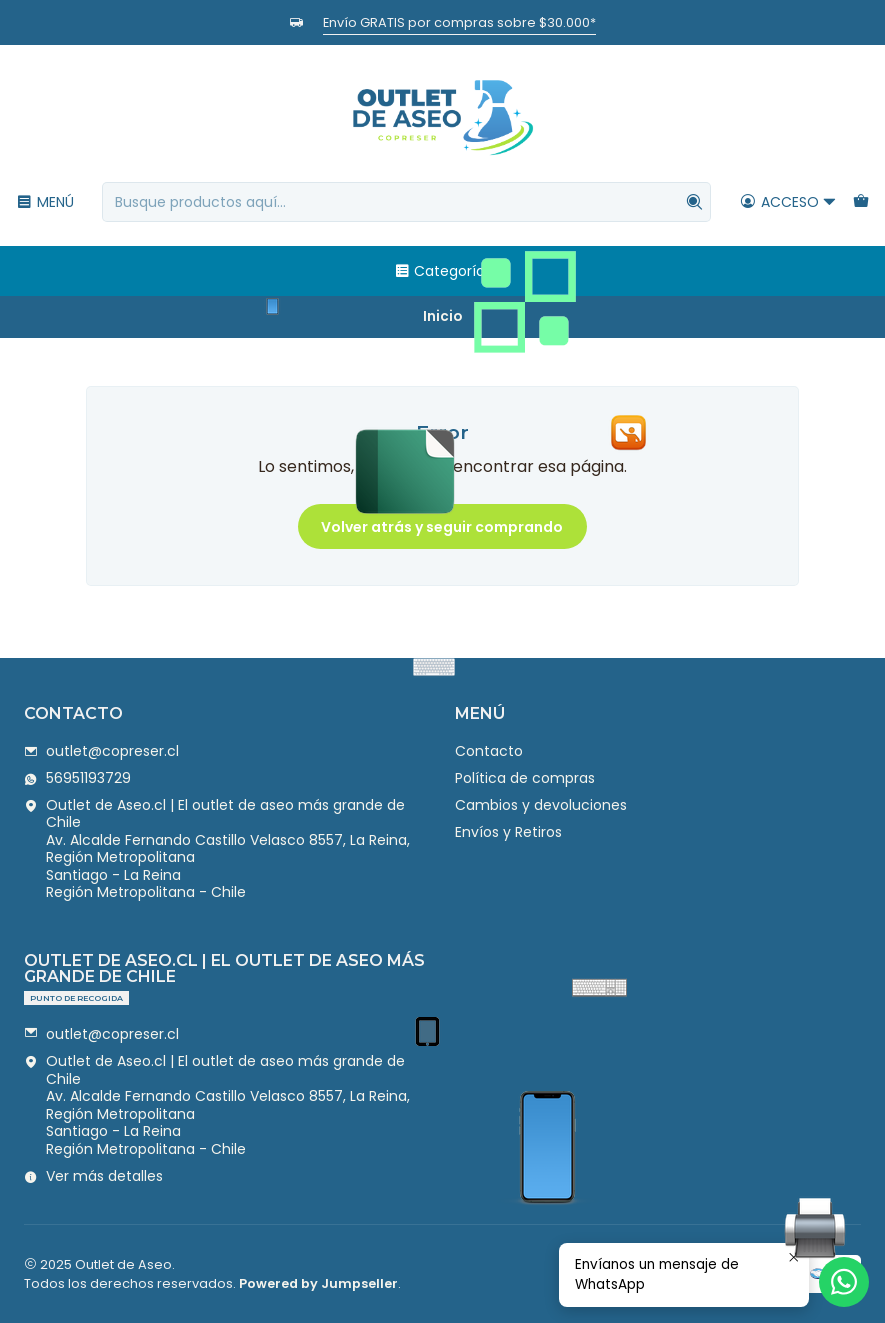  What do you see at coordinates (434, 667) in the screenshot?
I see `connect to a bluetooth keyboard` at bounding box center [434, 667].